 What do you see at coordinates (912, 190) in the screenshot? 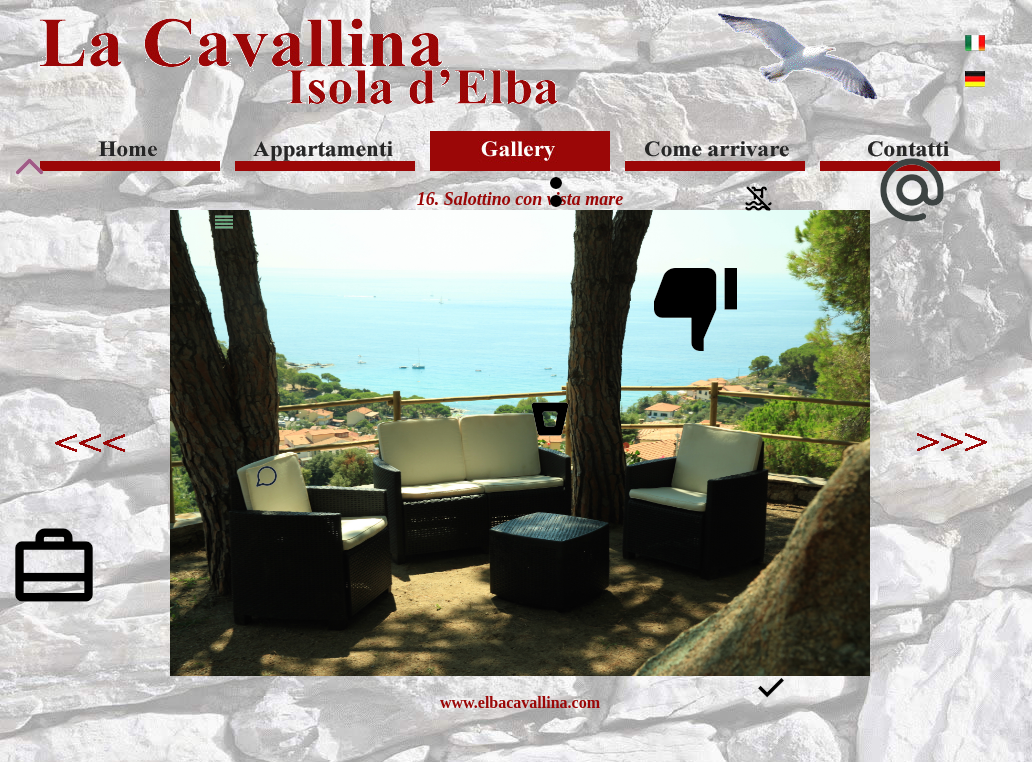
I see `mention a user in a post or comment` at bounding box center [912, 190].